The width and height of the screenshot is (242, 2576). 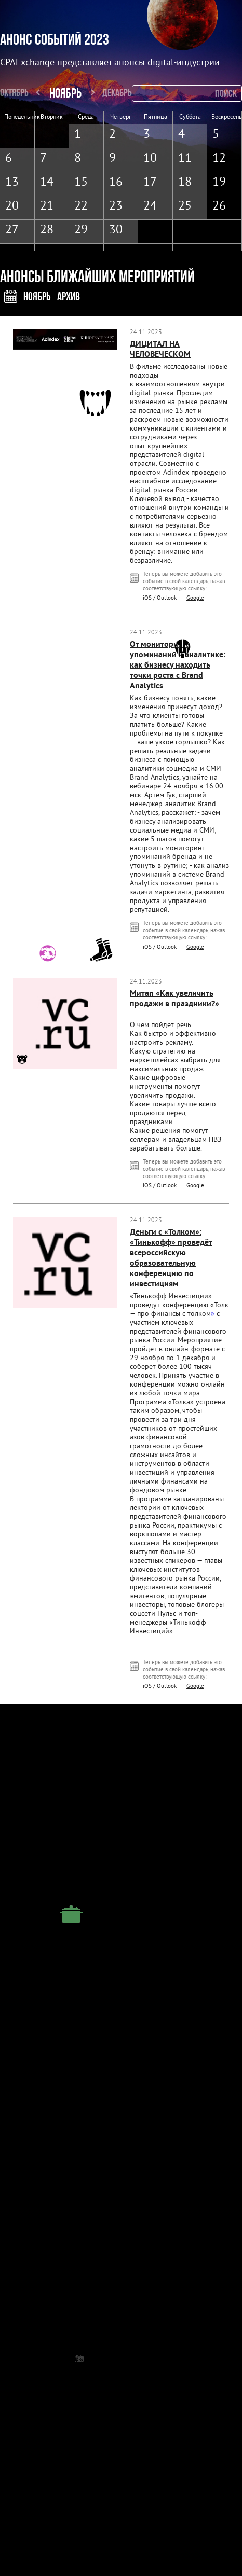 I want to click on select troll character or creature type, so click(x=79, y=2357).